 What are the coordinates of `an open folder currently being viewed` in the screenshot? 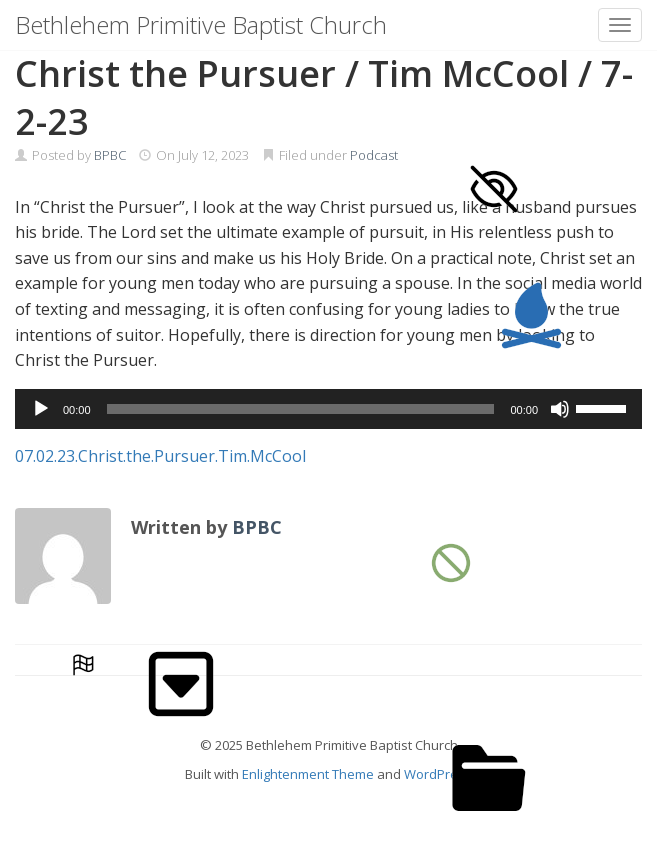 It's located at (489, 778).